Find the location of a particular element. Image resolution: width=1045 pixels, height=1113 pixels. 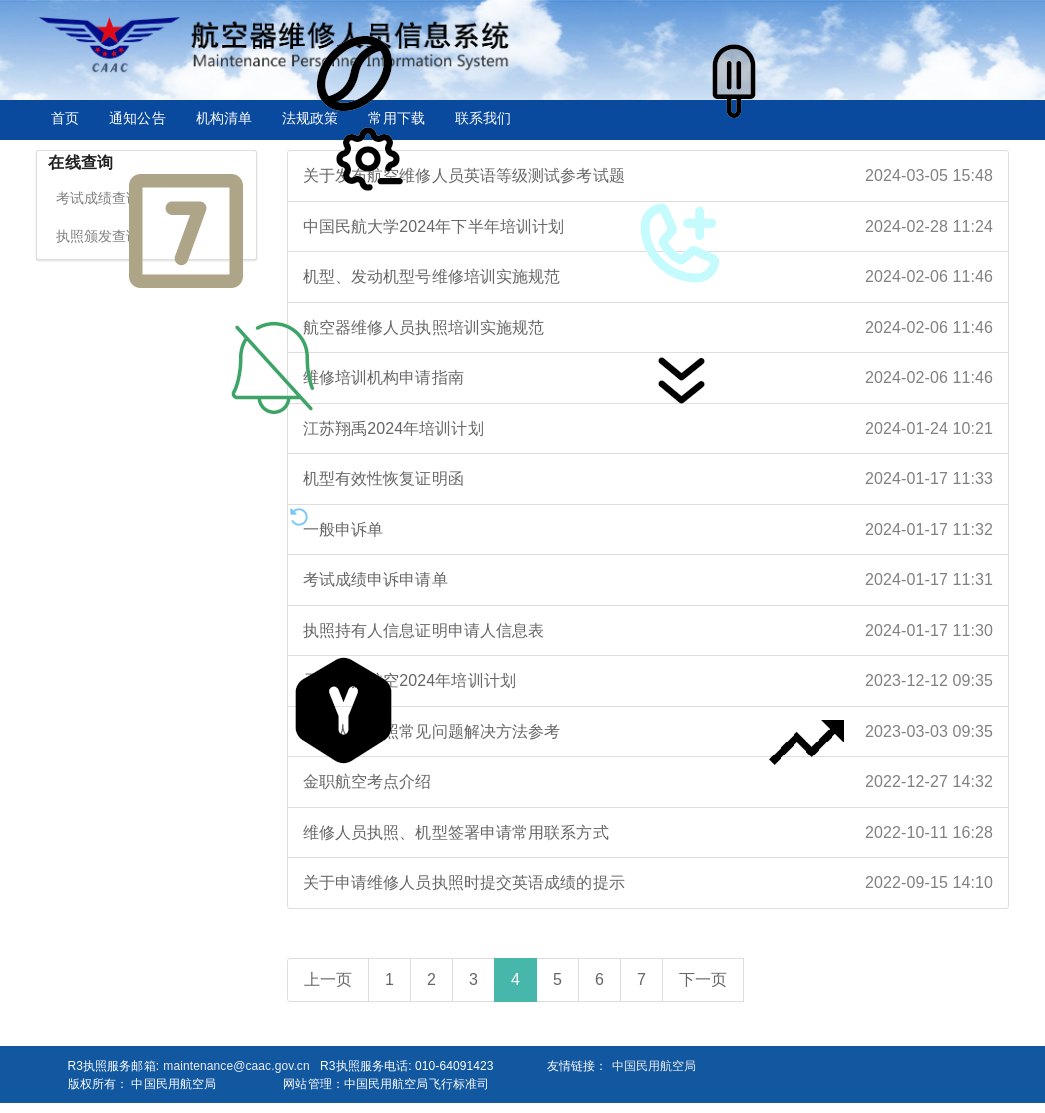

select or input the number seven is located at coordinates (186, 231).